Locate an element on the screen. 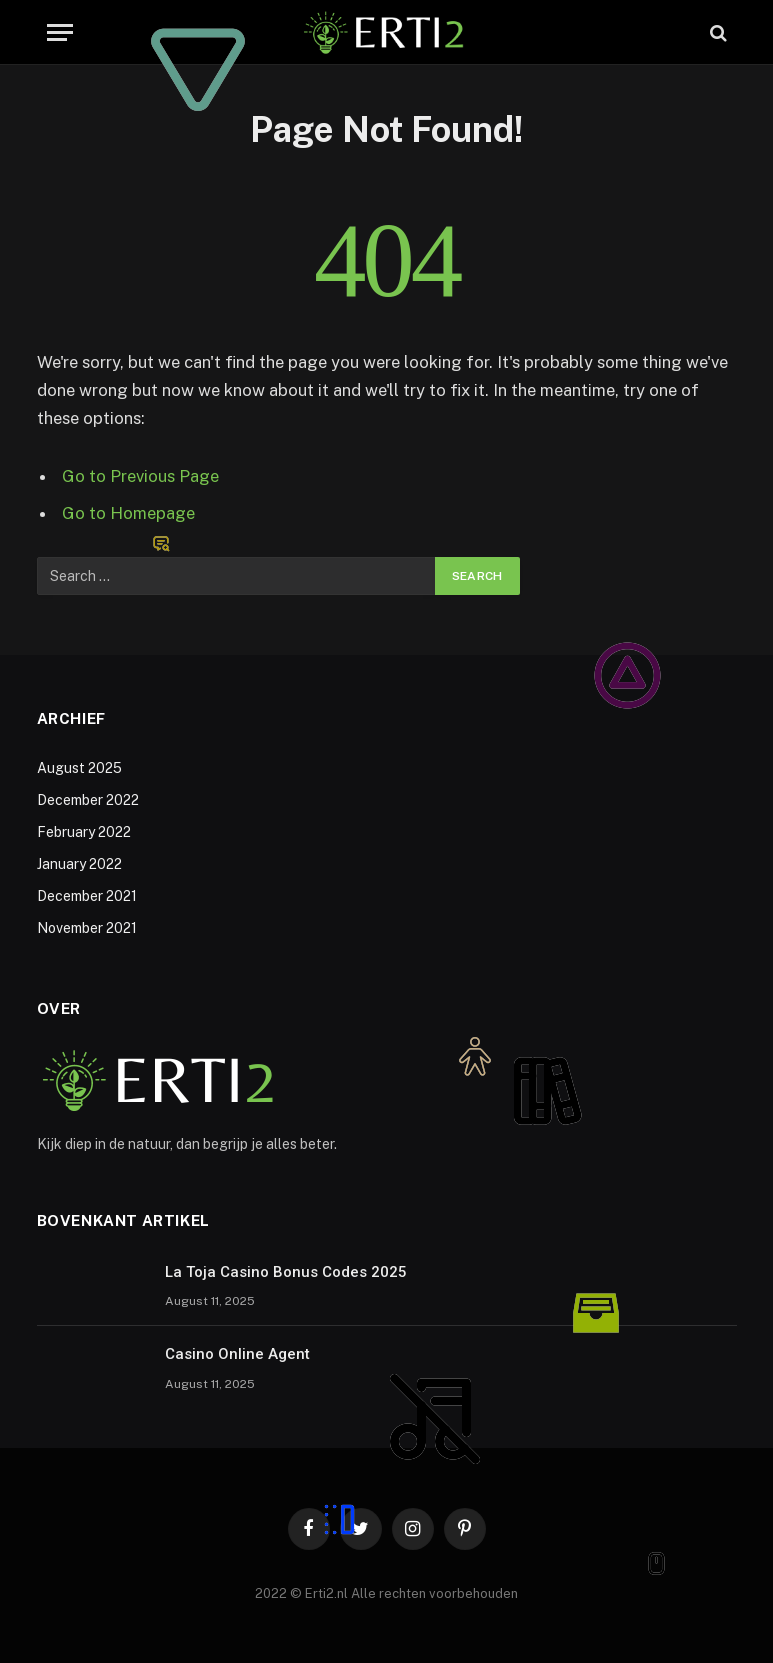 This screenshot has width=773, height=1663. mouse input device settings is located at coordinates (656, 1563).